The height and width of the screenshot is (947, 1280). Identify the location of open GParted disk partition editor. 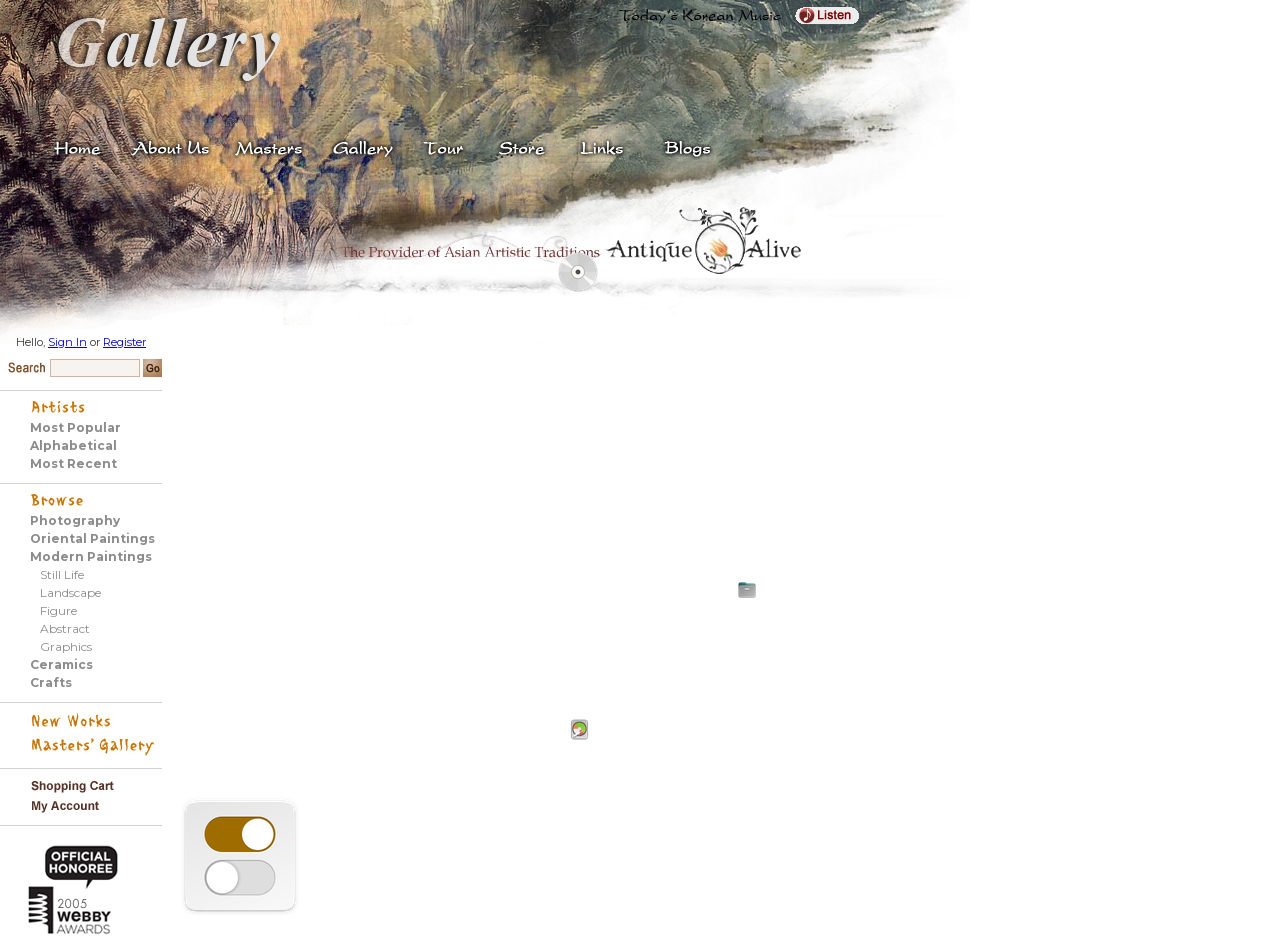
(579, 729).